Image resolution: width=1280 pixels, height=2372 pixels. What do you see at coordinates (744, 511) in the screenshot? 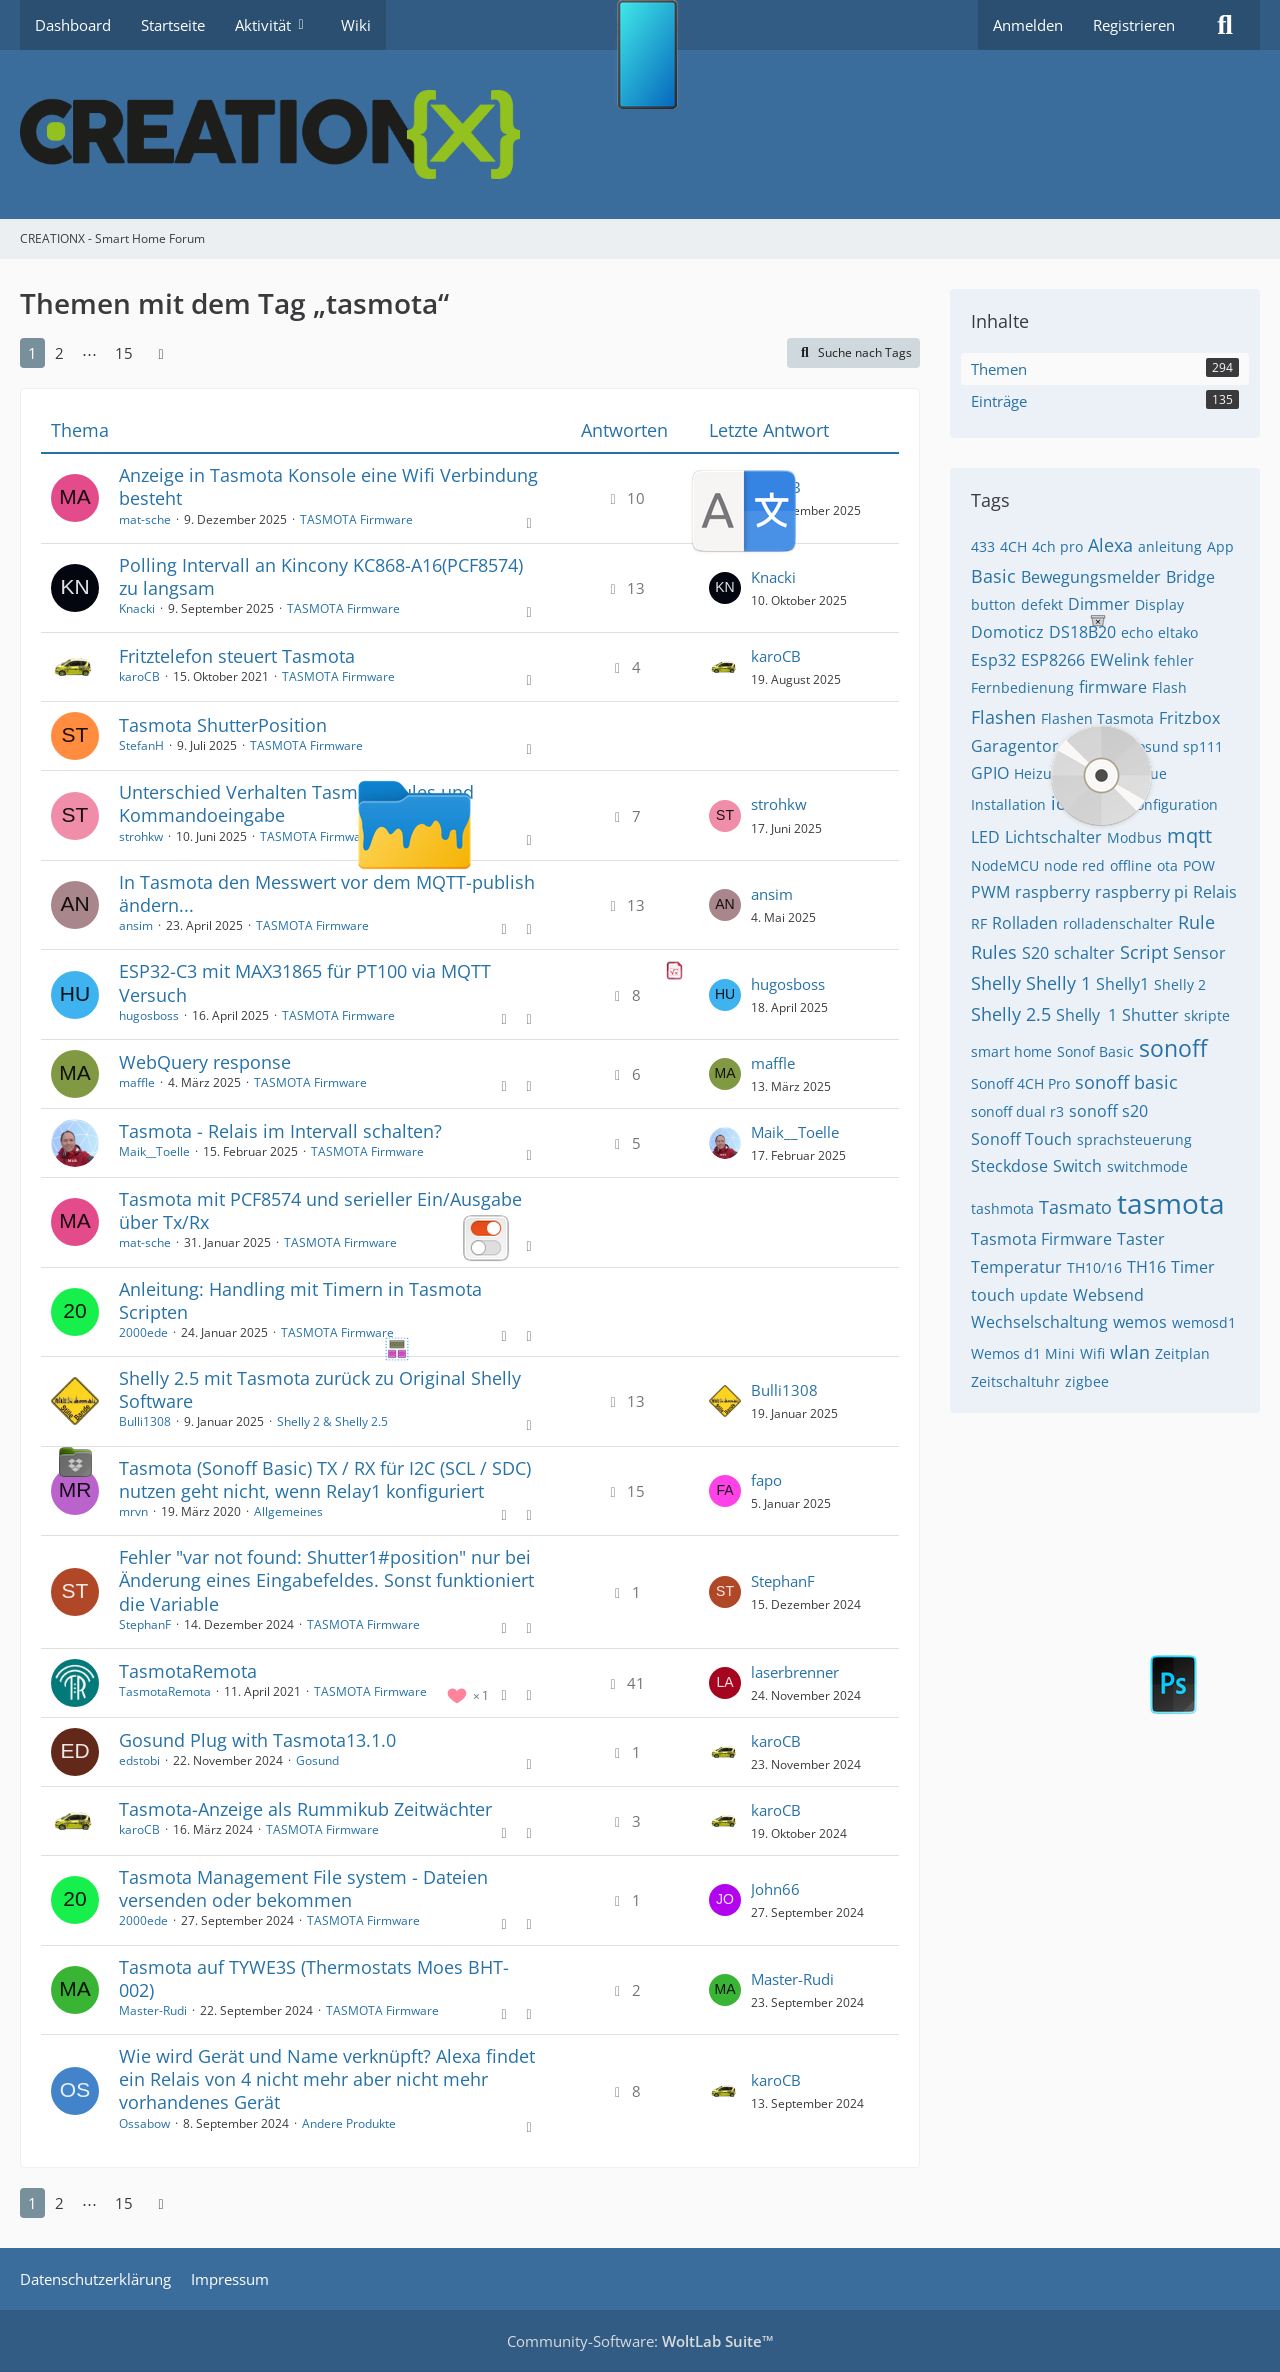
I see `access language and region settings` at bounding box center [744, 511].